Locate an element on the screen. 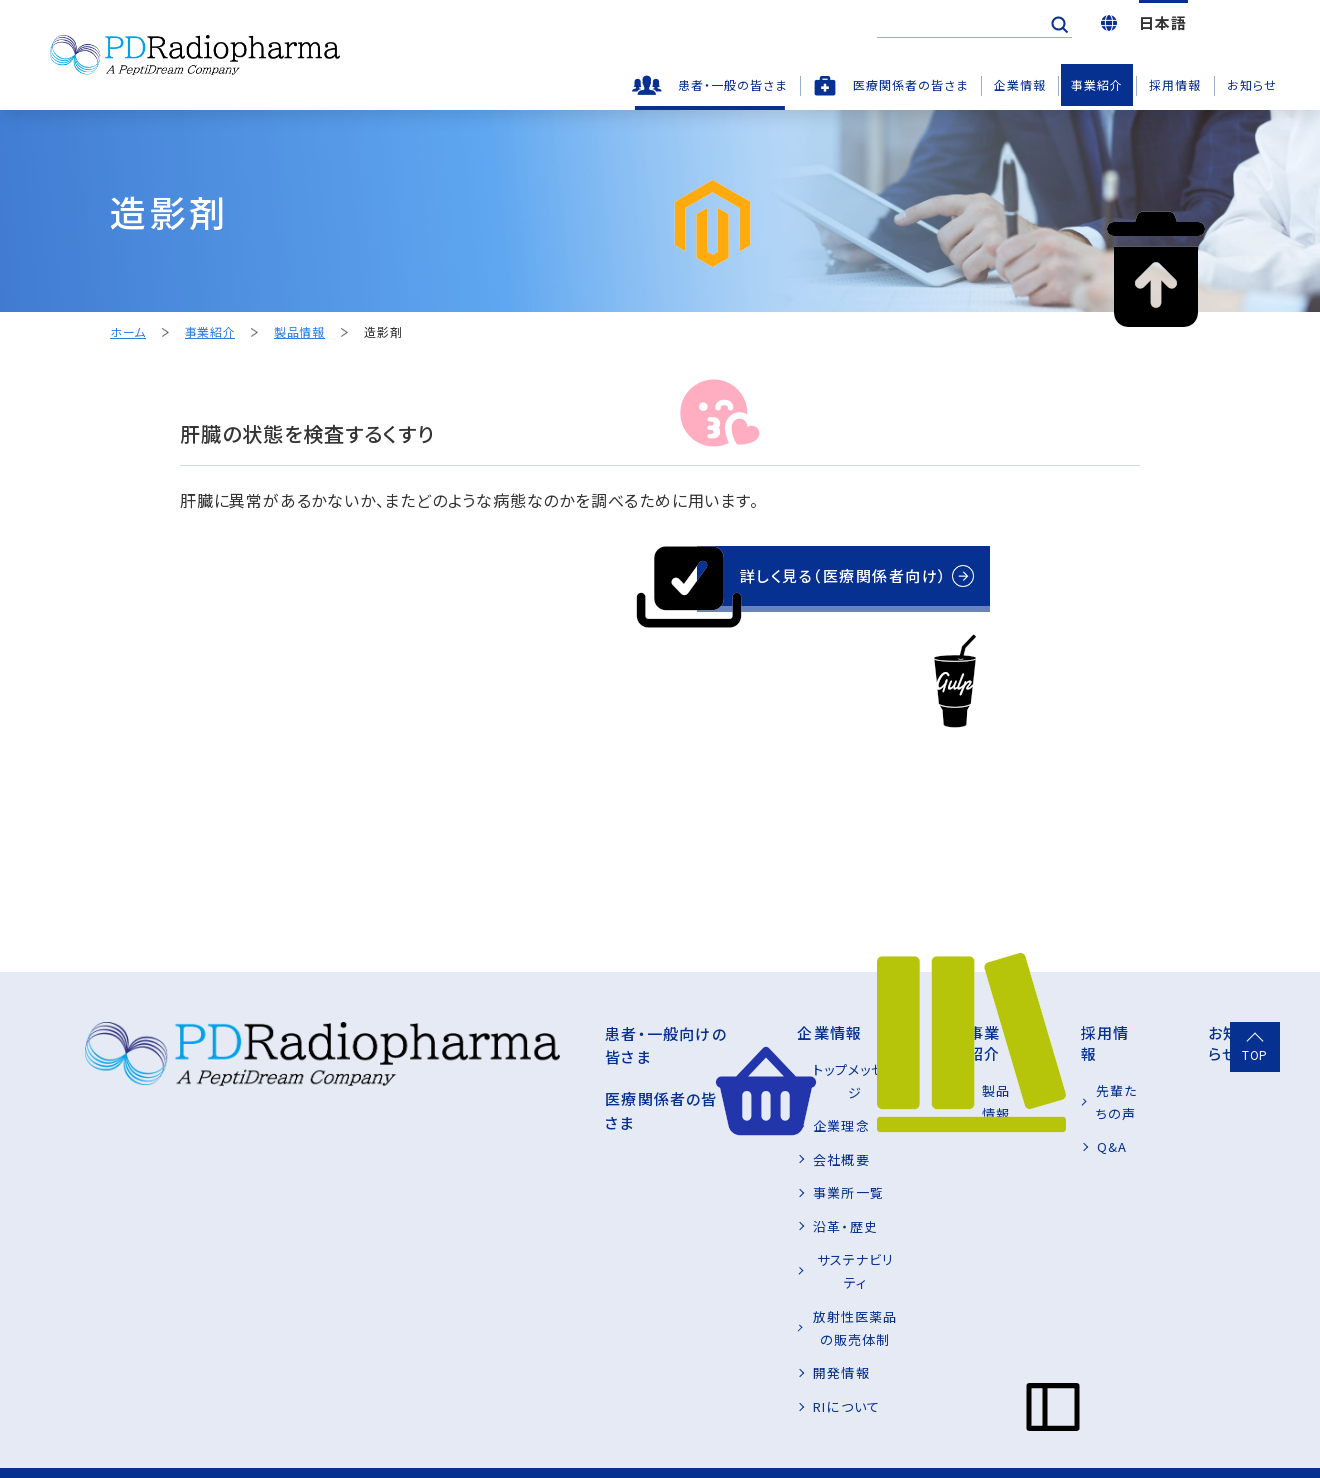 Image resolution: width=1320 pixels, height=1478 pixels. magento e-commerce platform logo is located at coordinates (712, 223).